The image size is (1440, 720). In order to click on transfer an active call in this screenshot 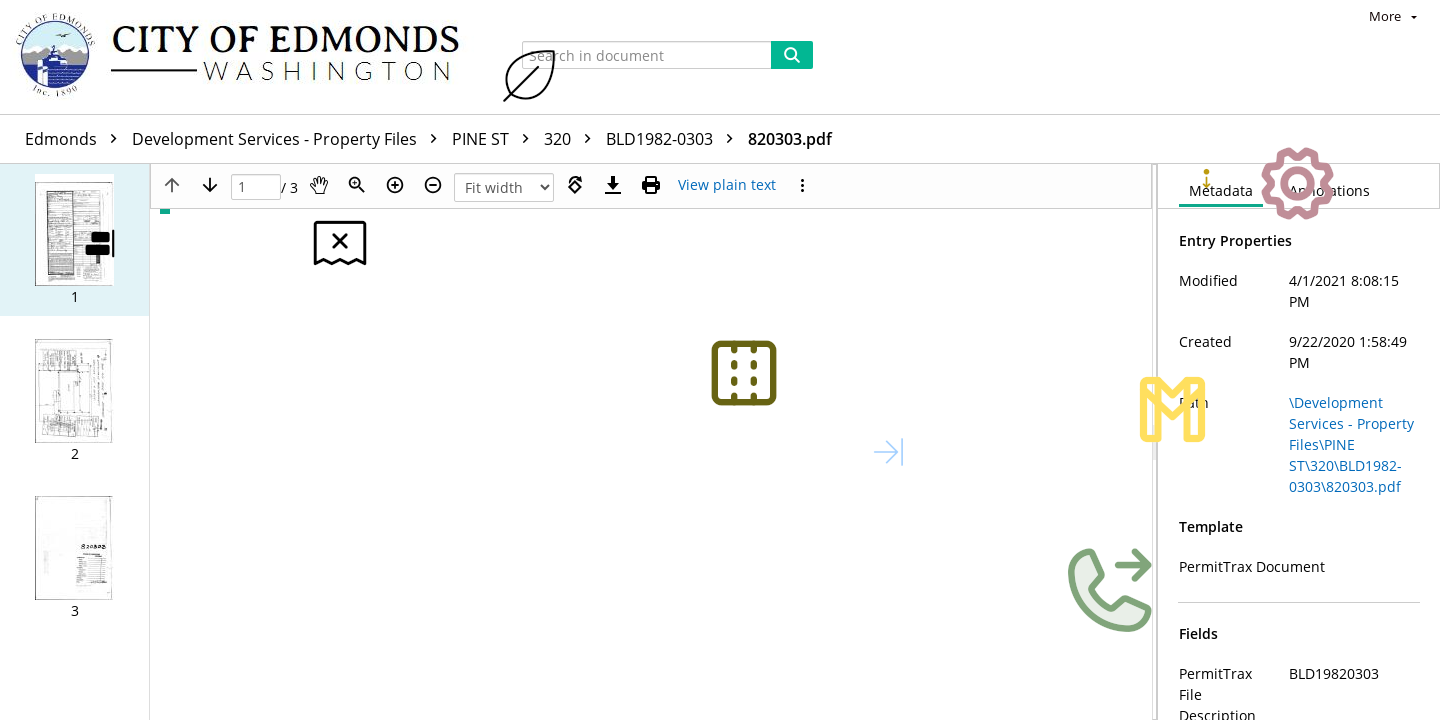, I will do `click(1111, 588)`.